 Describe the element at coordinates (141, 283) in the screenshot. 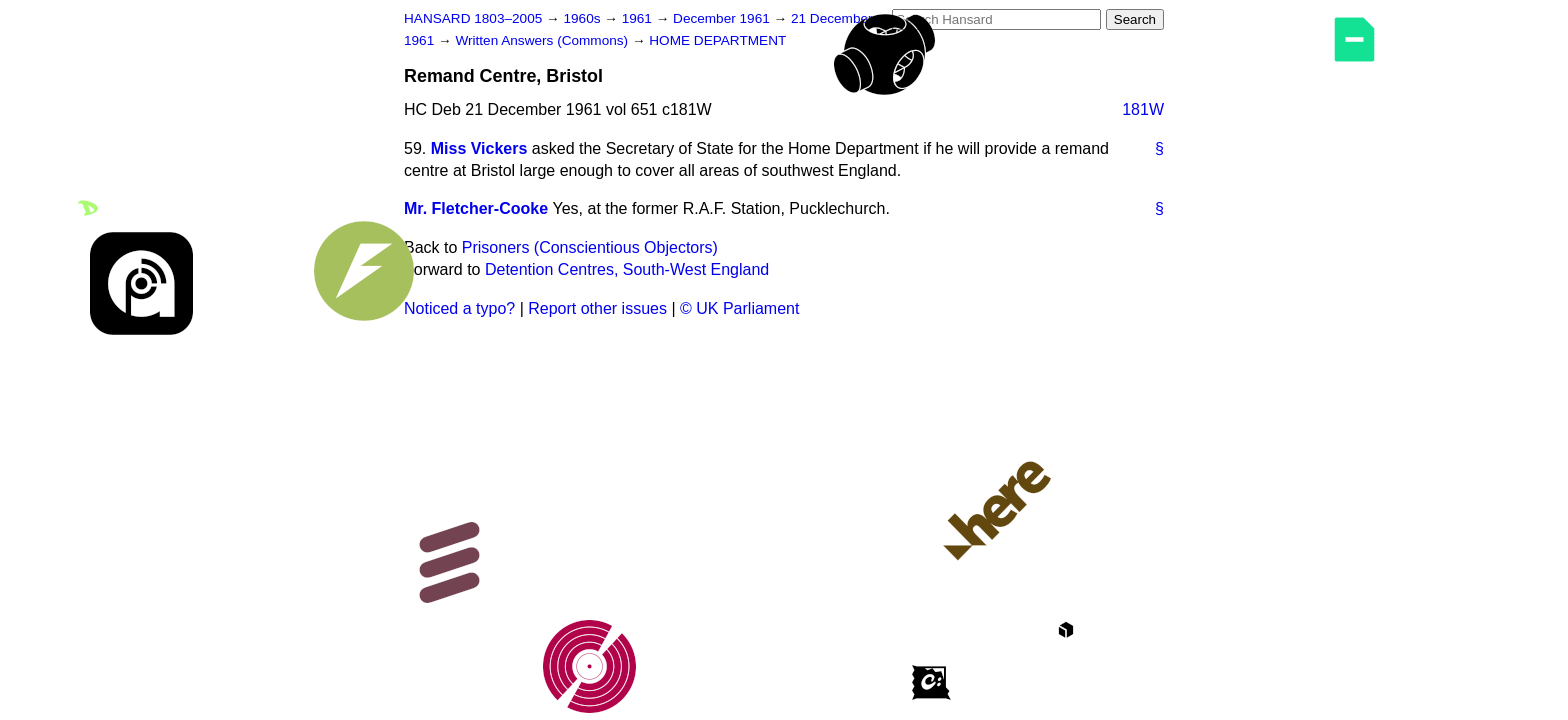

I see `open Podcast Addict app` at that location.